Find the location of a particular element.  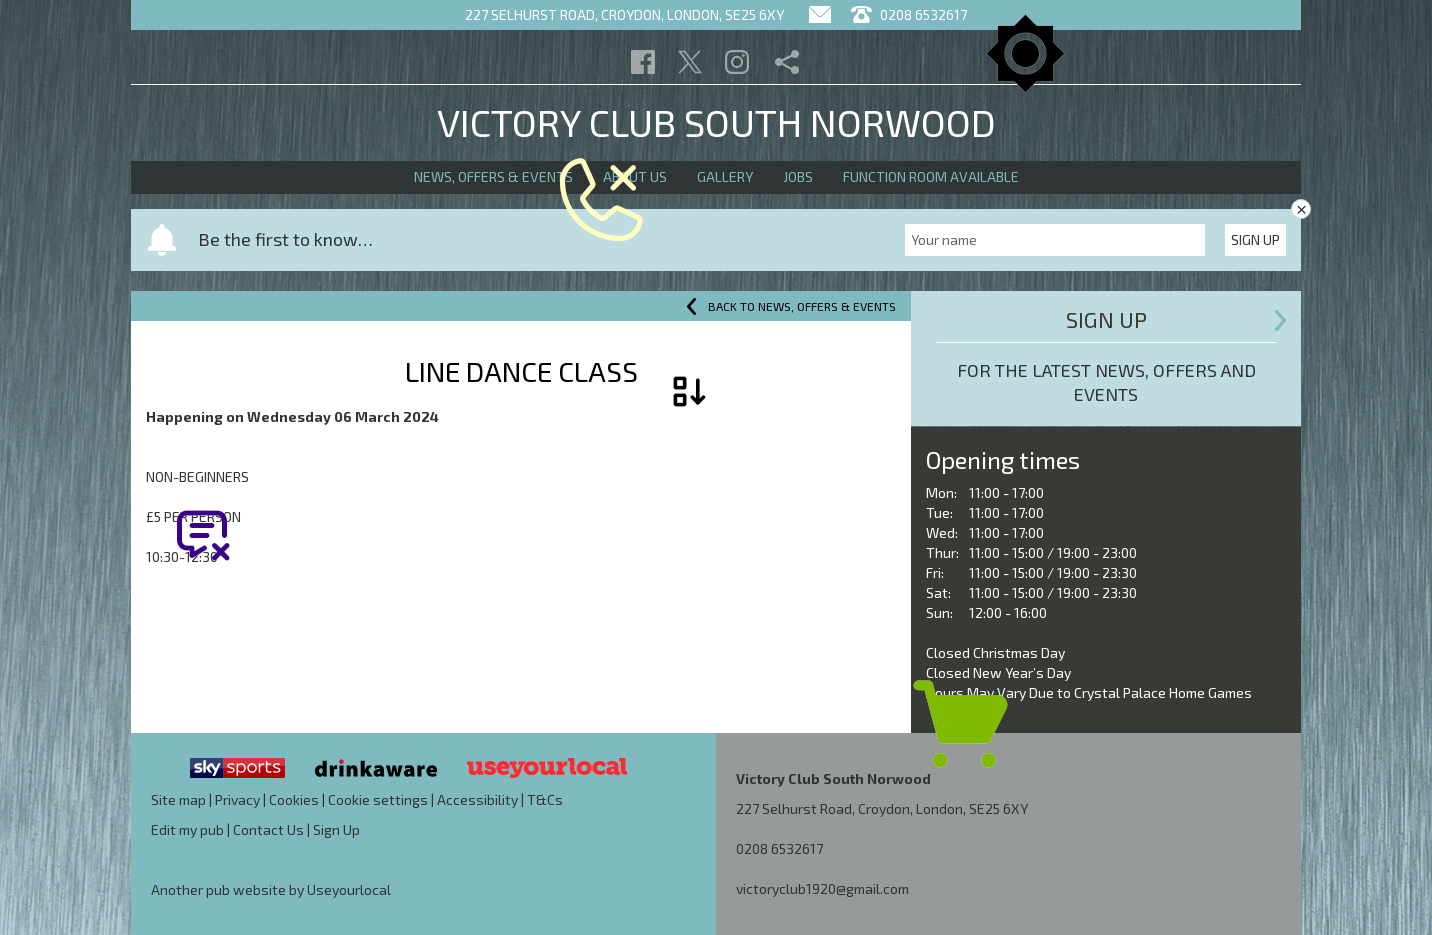

delete a message or conversation is located at coordinates (202, 533).